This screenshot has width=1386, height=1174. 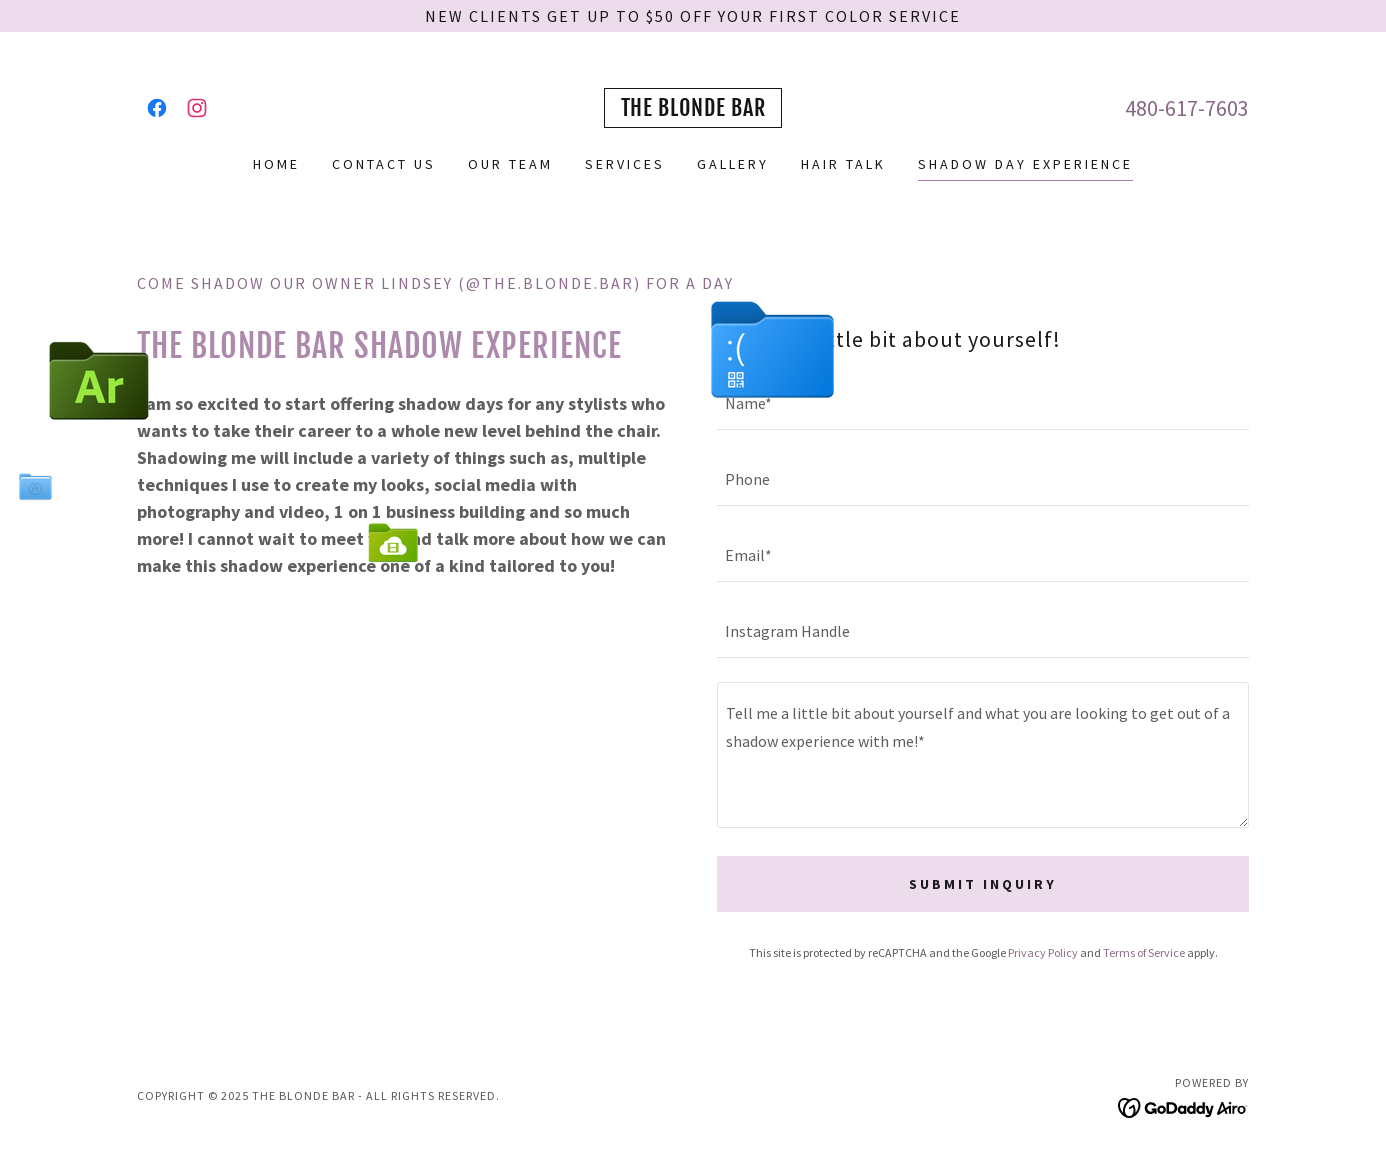 What do you see at coordinates (772, 353) in the screenshot?
I see `folder containing system crash logs or error reports` at bounding box center [772, 353].